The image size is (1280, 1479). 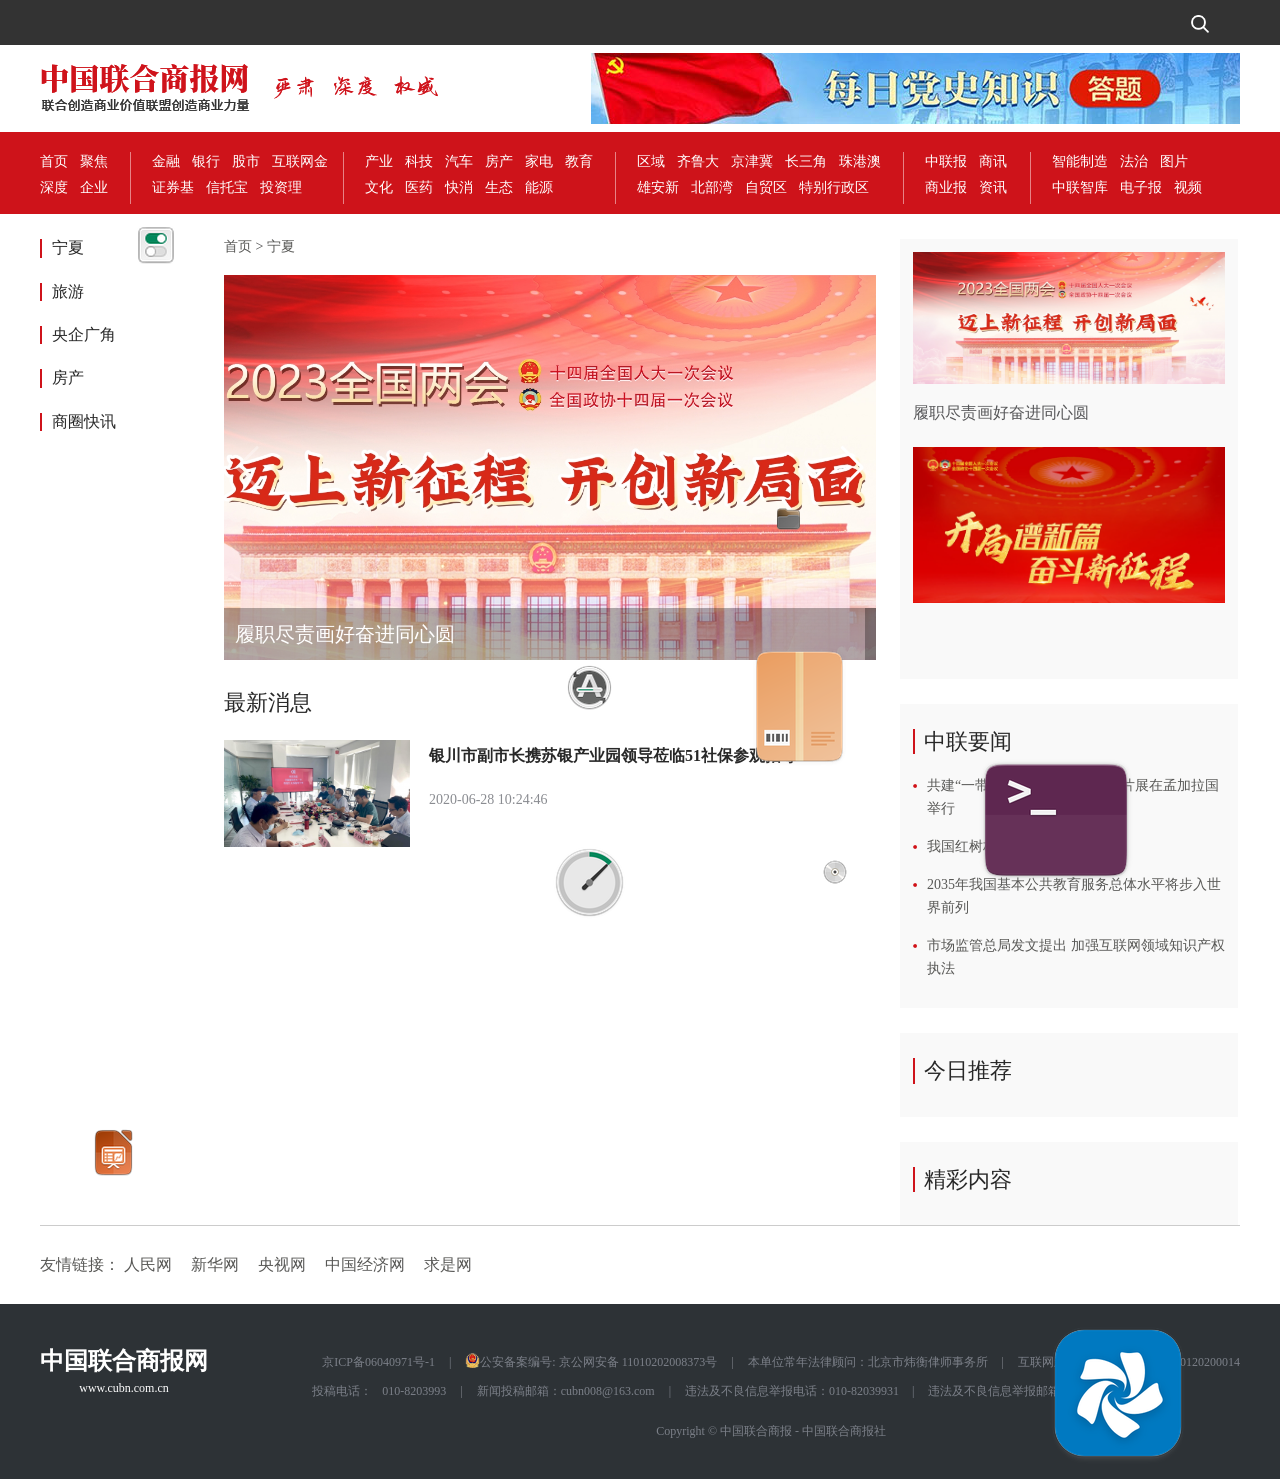 I want to click on open chakra linux distribution, so click(x=1118, y=1393).